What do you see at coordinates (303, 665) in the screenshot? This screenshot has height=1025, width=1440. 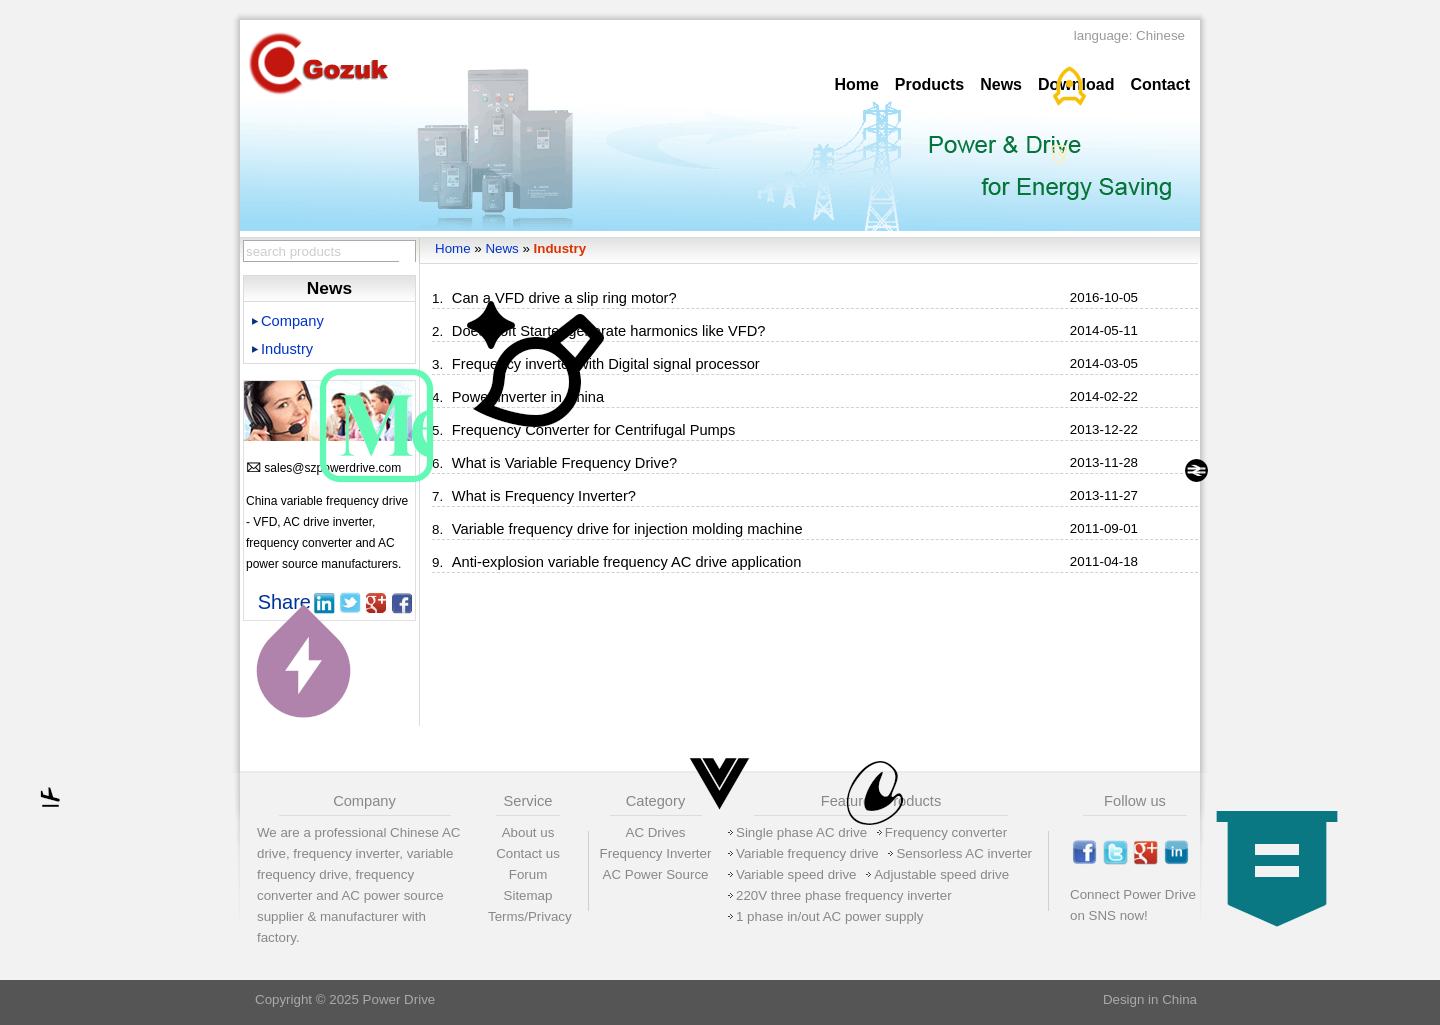 I see `hydroelectric power or water energy indicator` at bounding box center [303, 665].